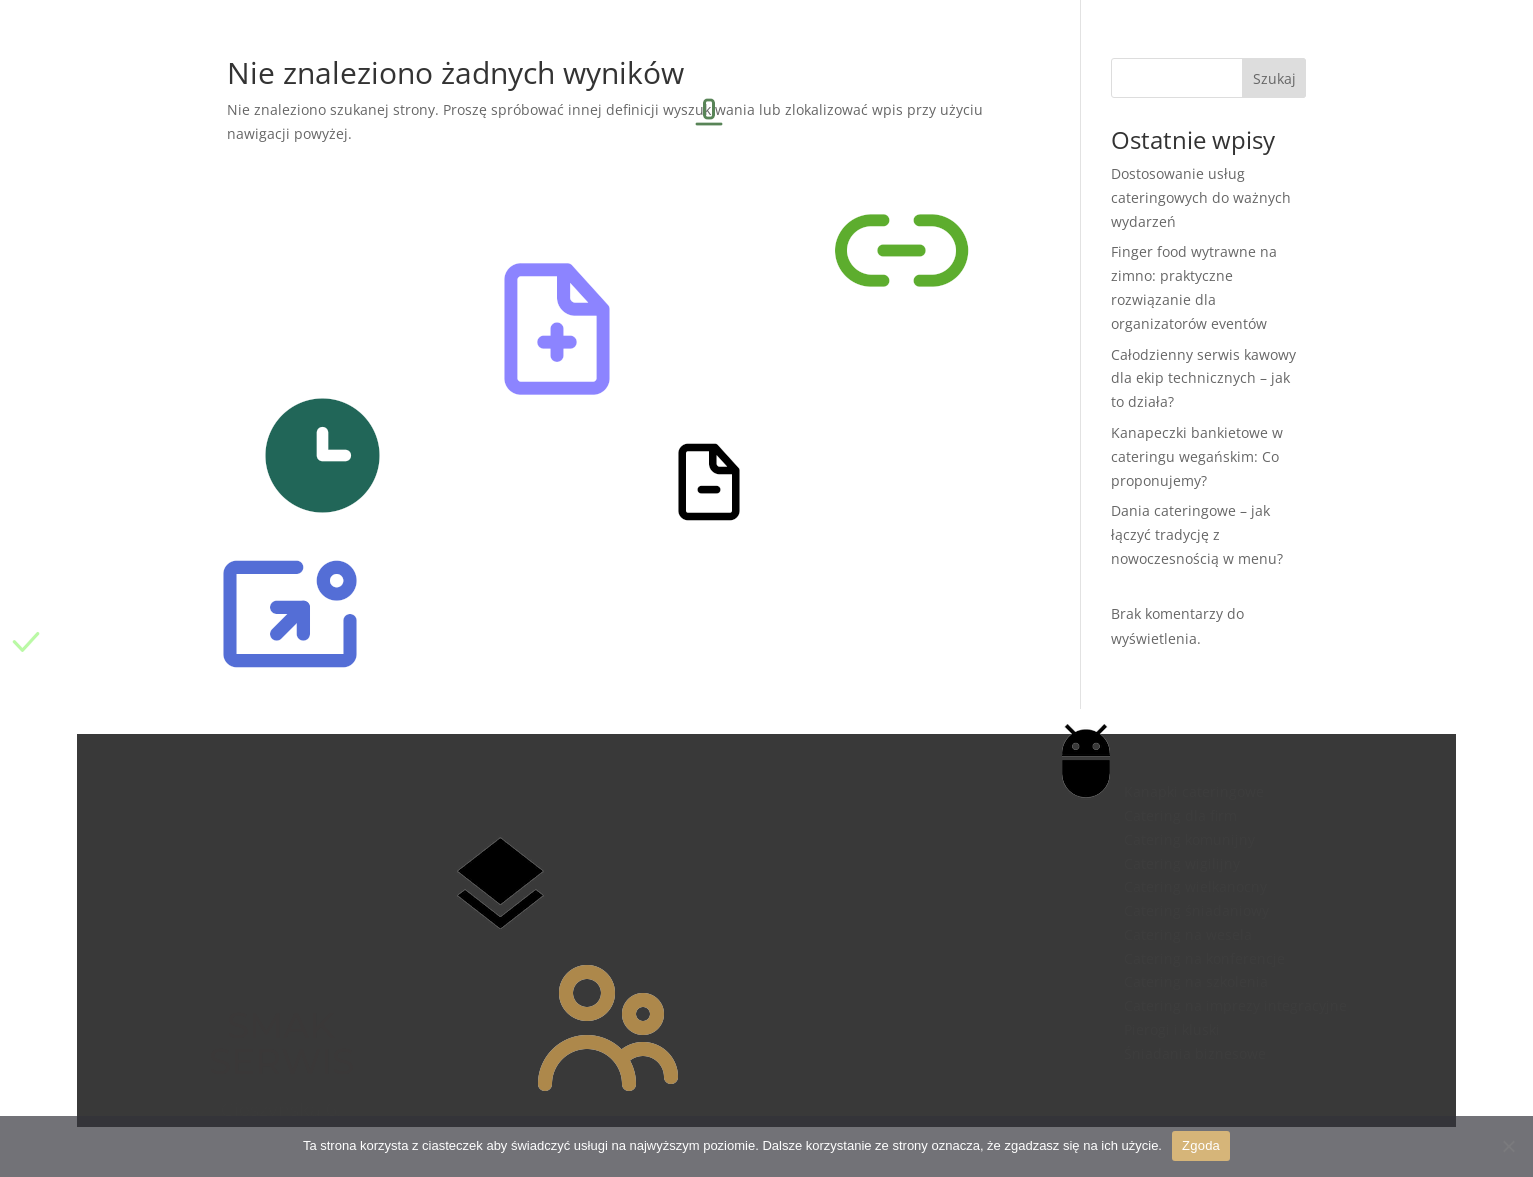 Image resolution: width=1533 pixels, height=1177 pixels. I want to click on create a new file, so click(557, 329).